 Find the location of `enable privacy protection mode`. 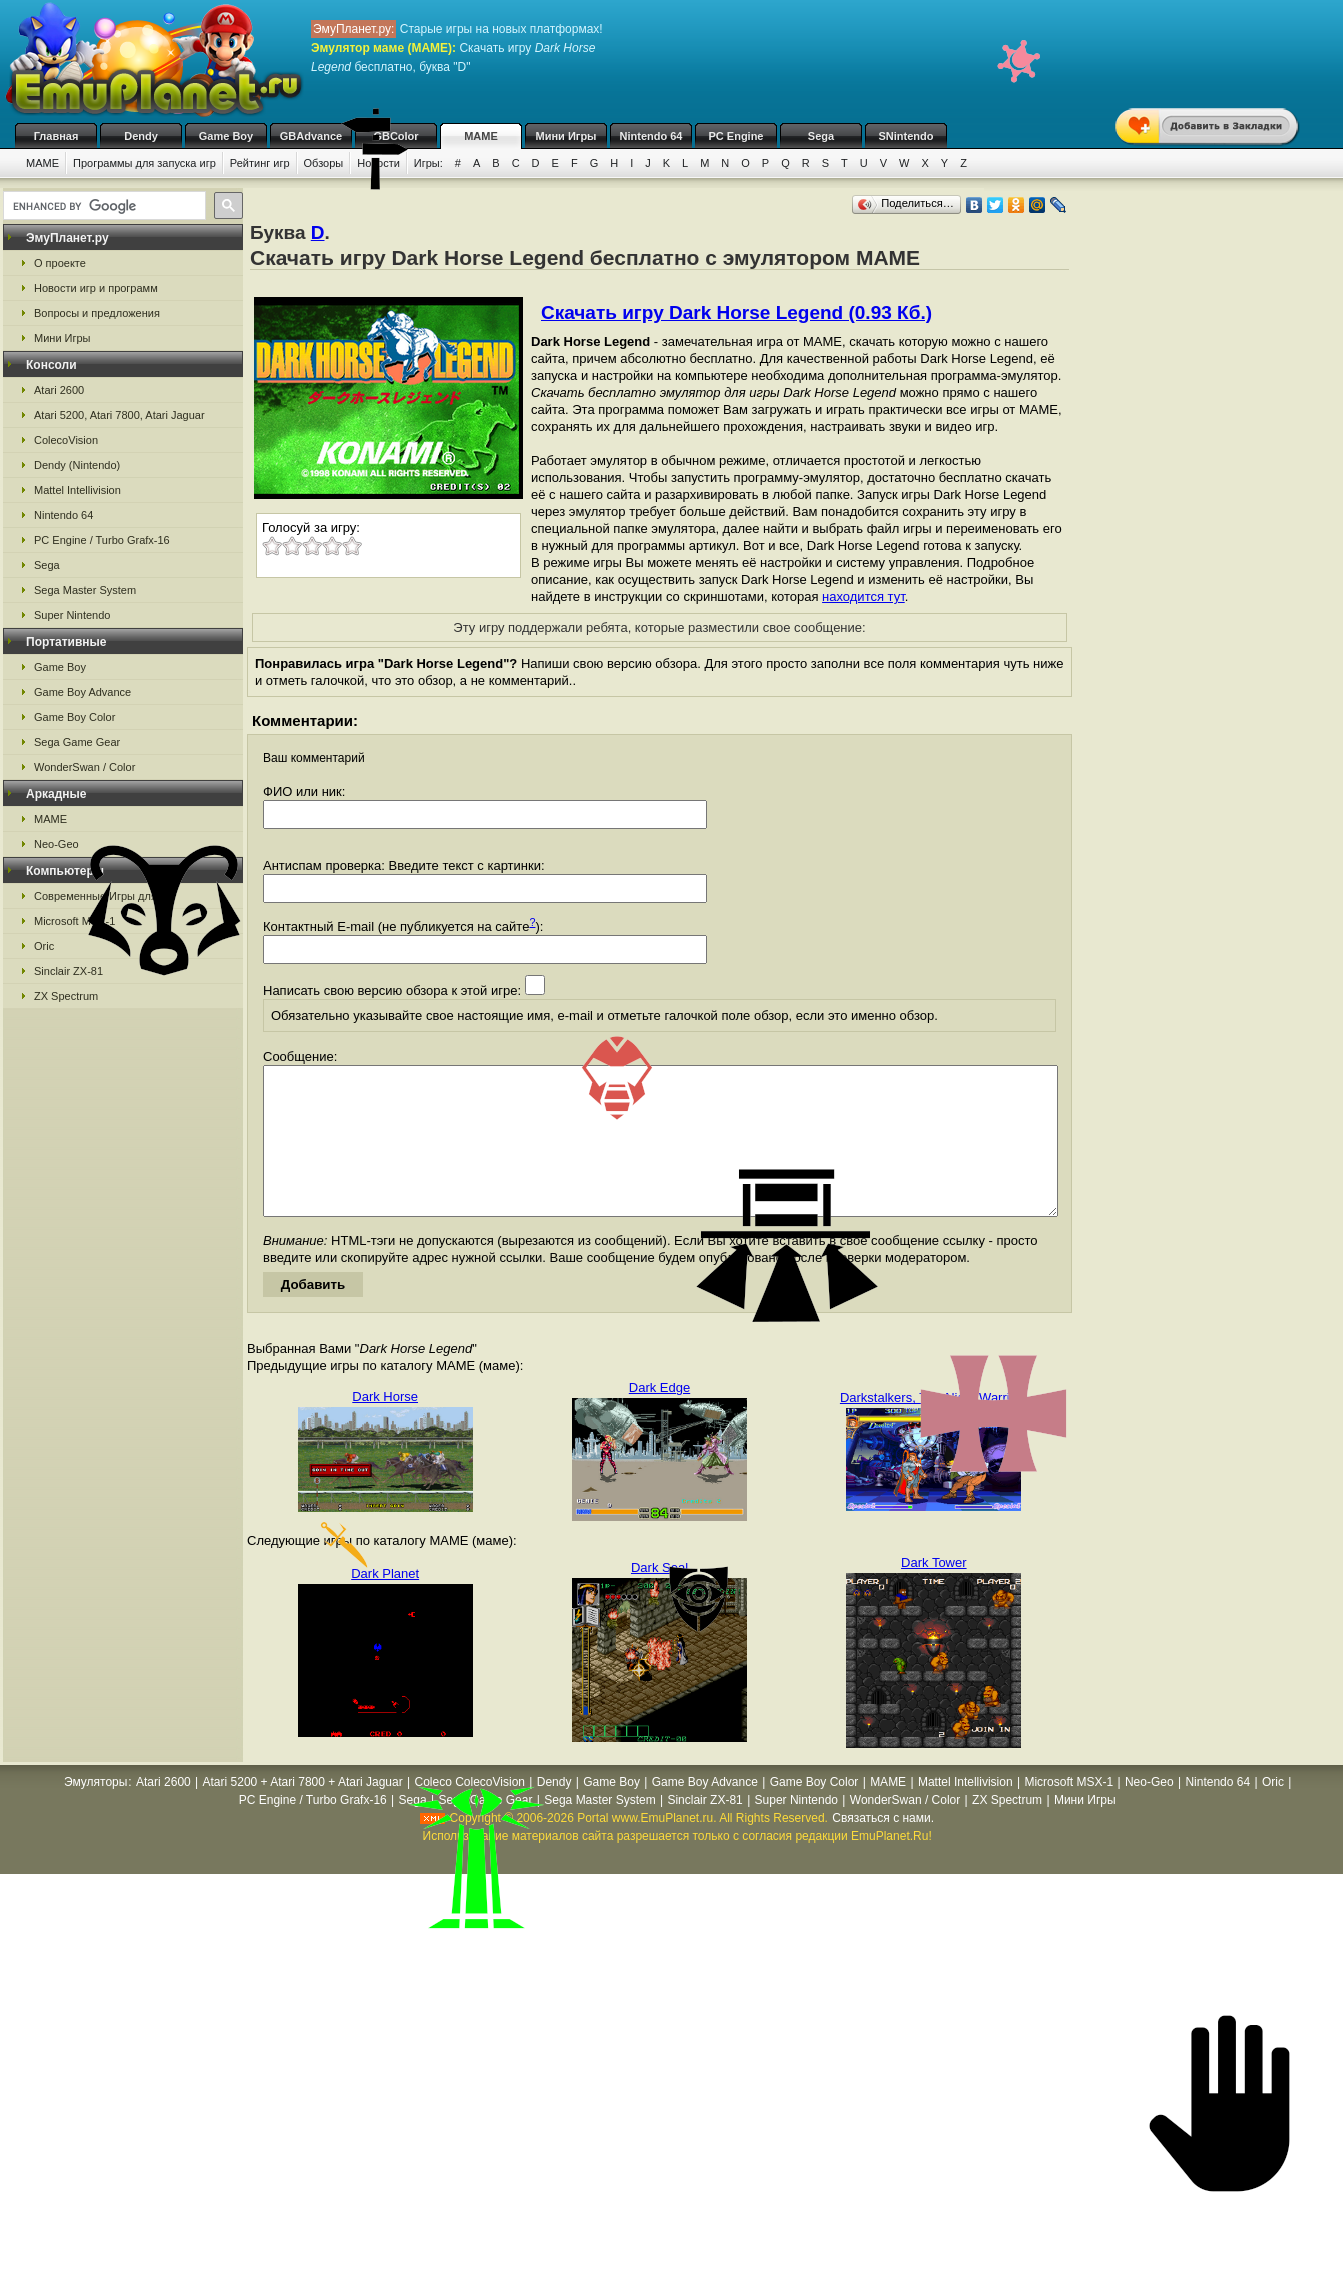

enable privacy protection mode is located at coordinates (698, 1599).